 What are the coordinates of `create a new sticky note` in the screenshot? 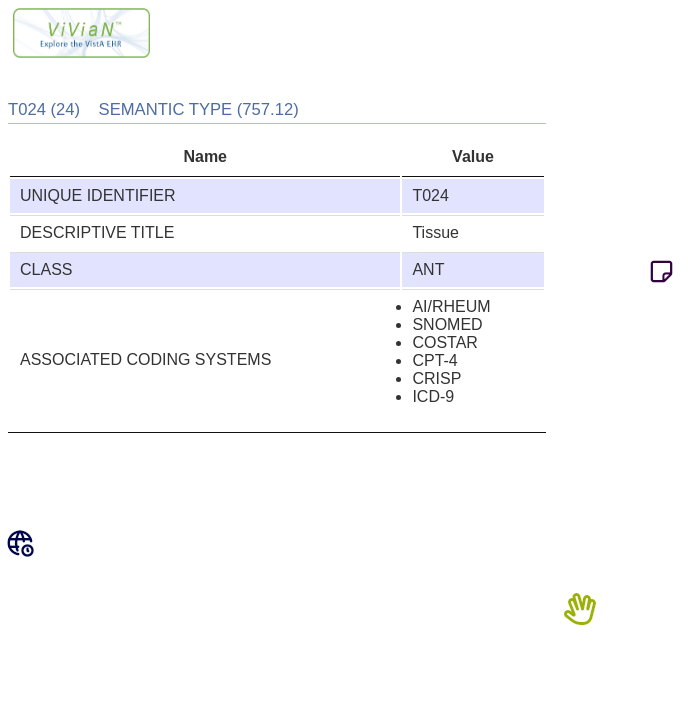 It's located at (661, 271).